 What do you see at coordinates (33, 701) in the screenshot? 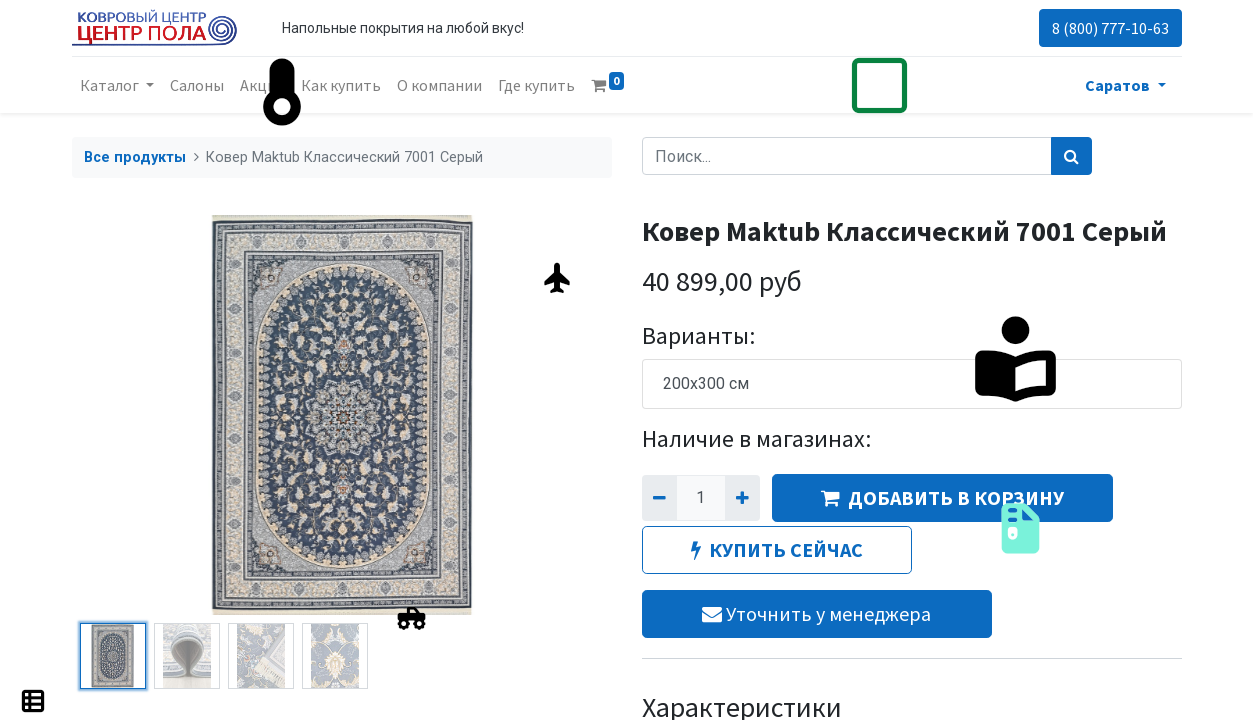
I see `view data in list format` at bounding box center [33, 701].